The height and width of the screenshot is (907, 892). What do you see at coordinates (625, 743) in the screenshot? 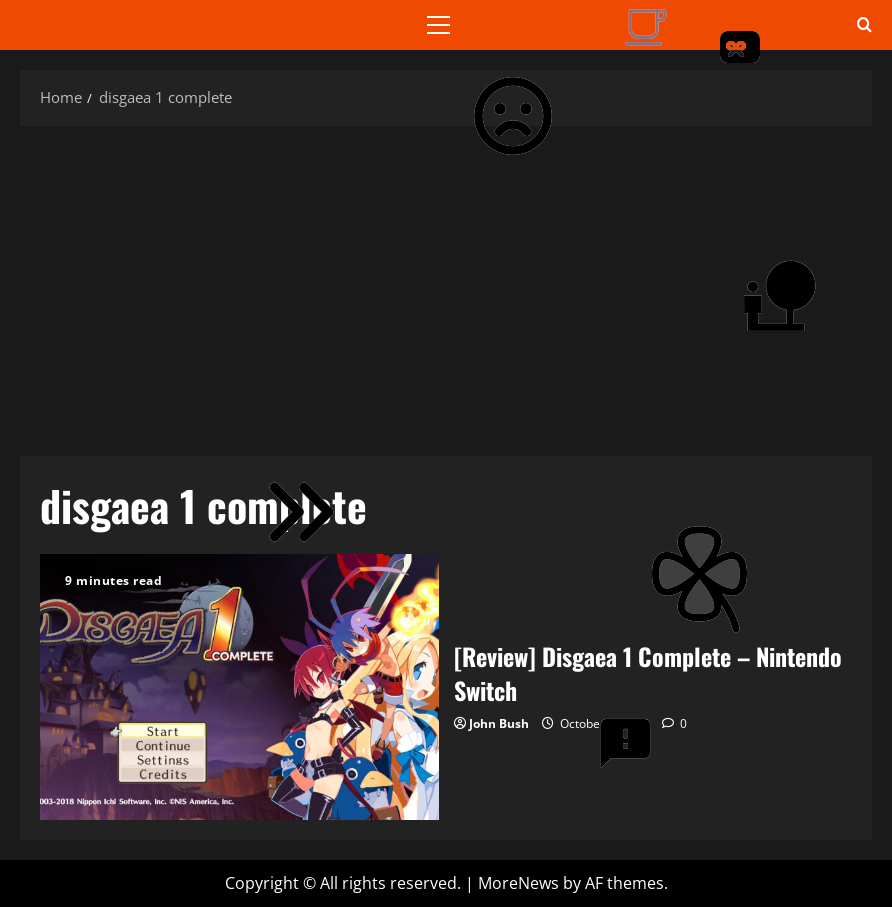
I see `submit feedback or comments` at bounding box center [625, 743].